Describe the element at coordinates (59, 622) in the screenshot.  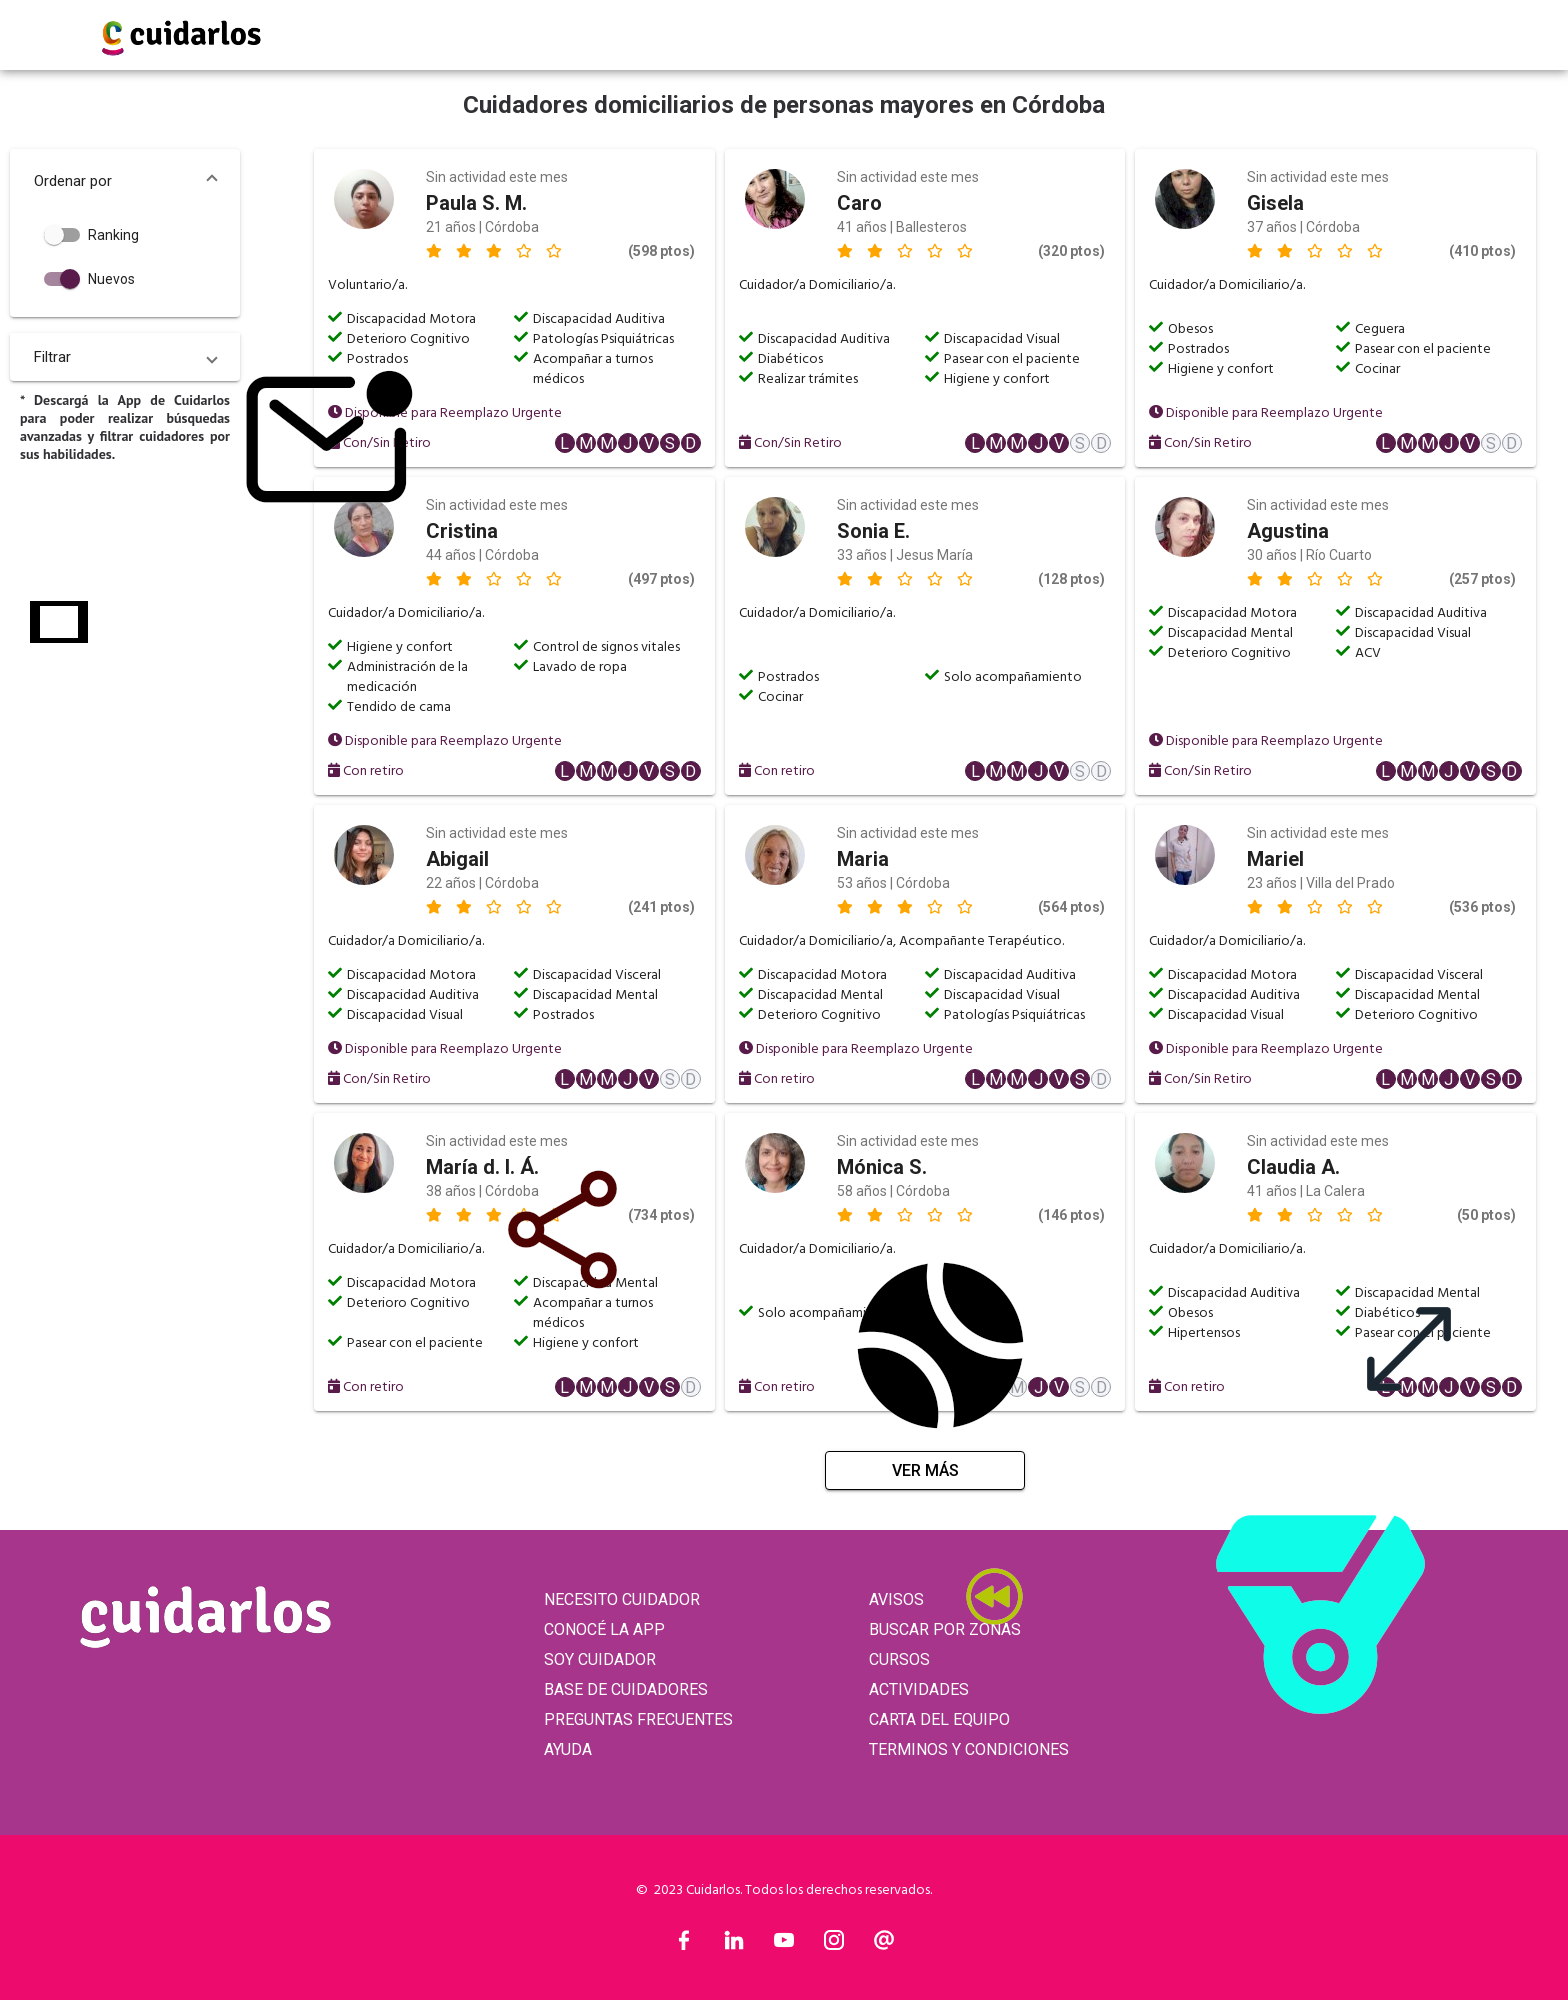
I see `switch to tablet view or layout` at that location.